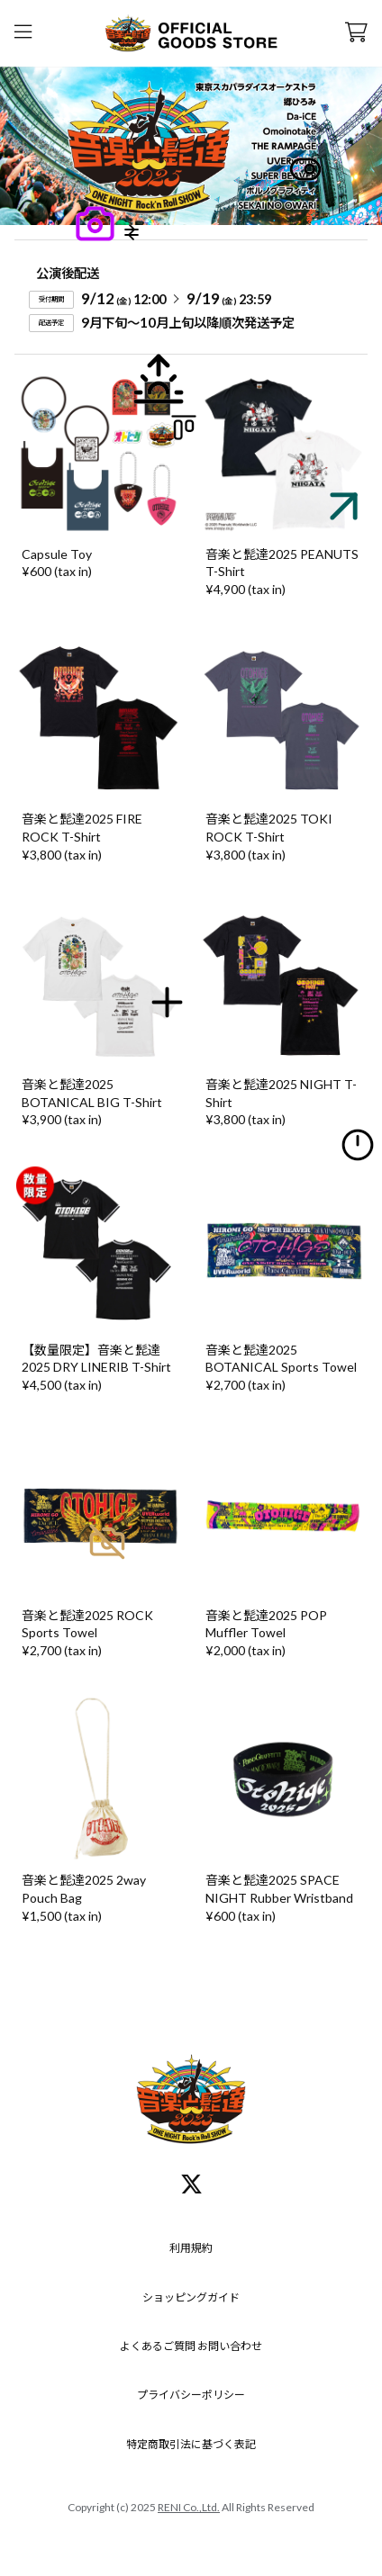 The width and height of the screenshot is (382, 2576). Describe the element at coordinates (167, 1002) in the screenshot. I see `add a new item` at that location.